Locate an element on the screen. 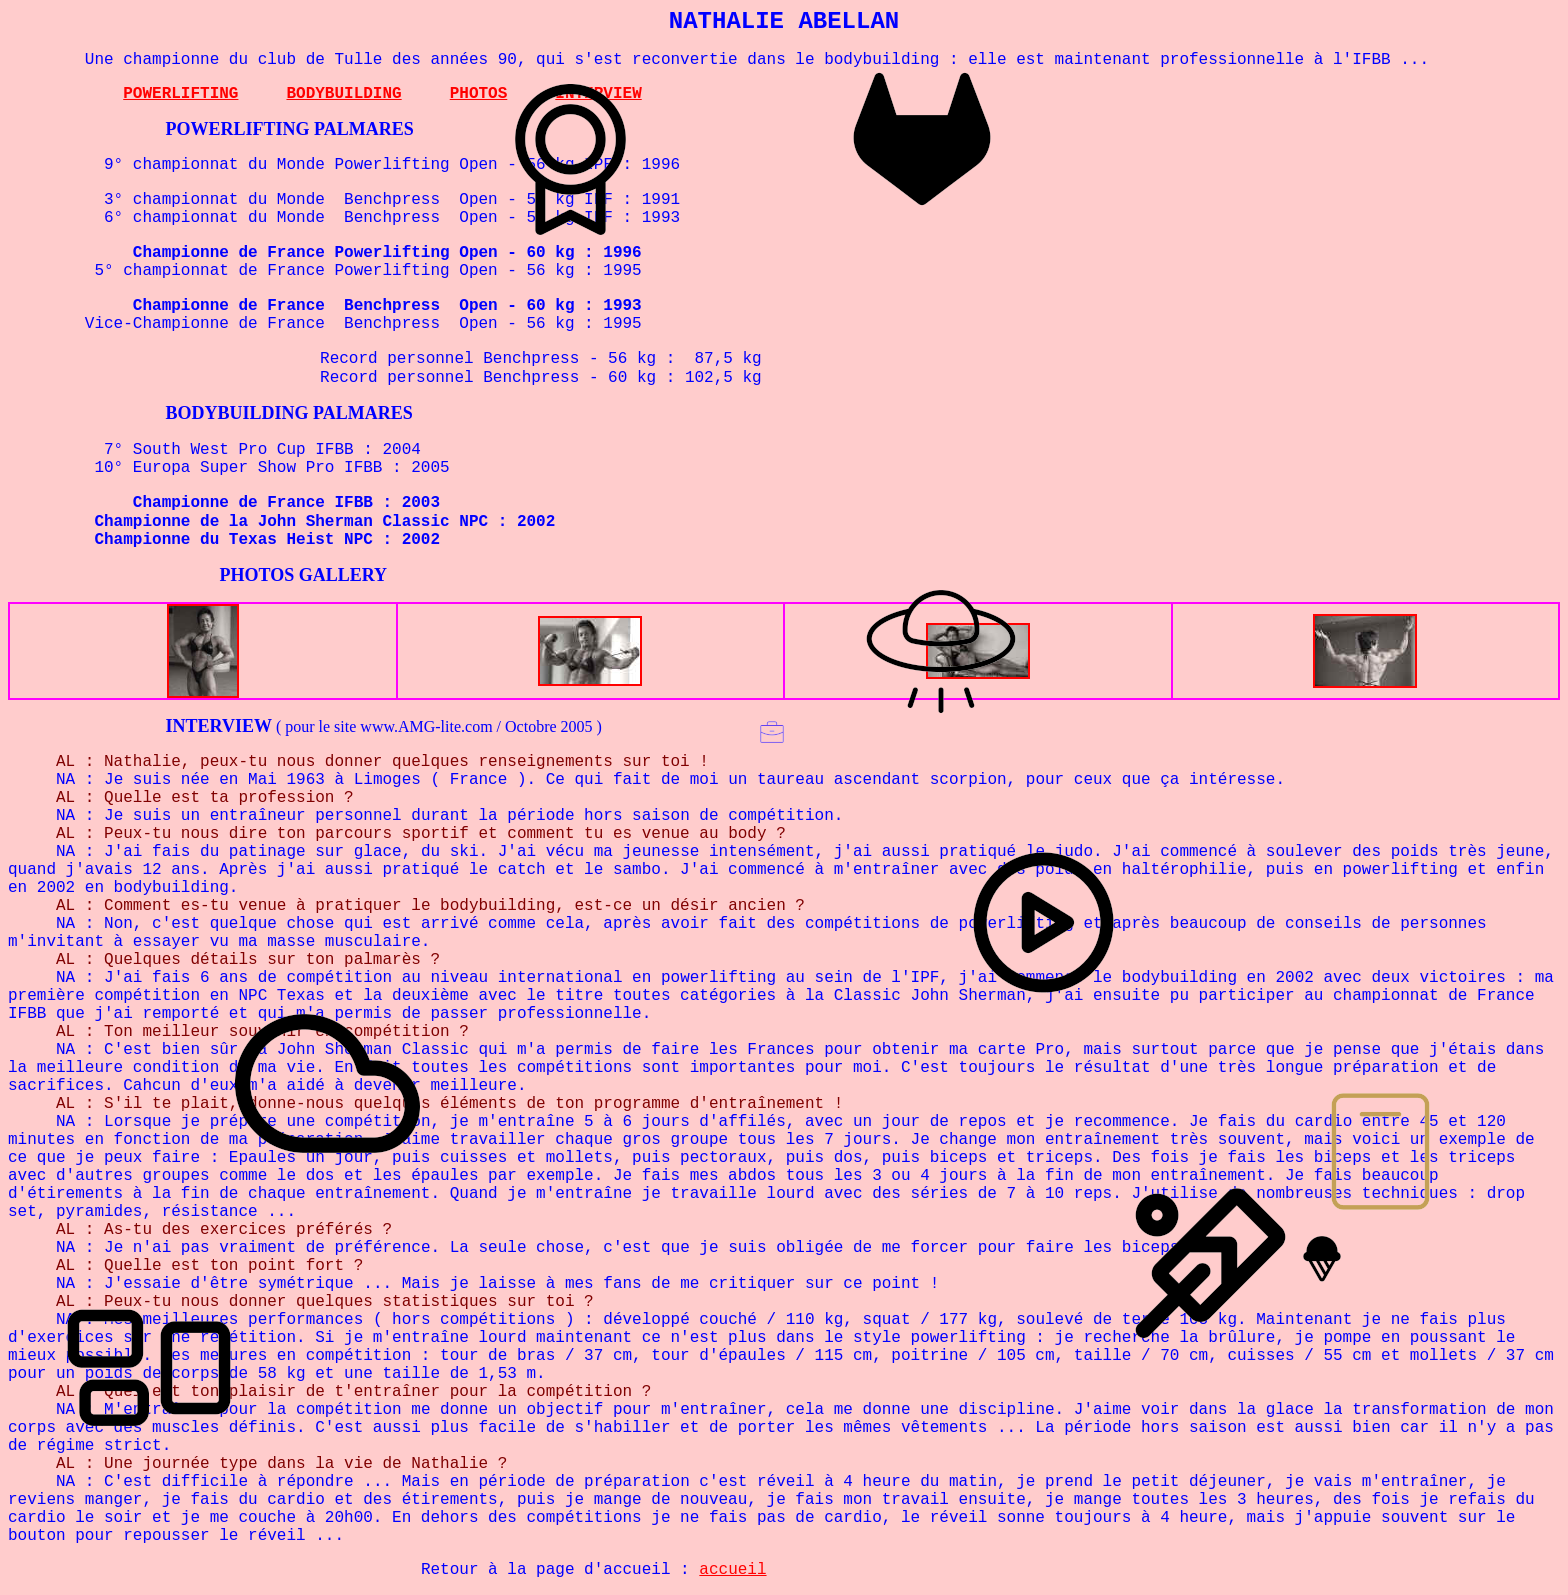 This screenshot has height=1595, width=1568. tablet device with speaker is located at coordinates (1380, 1151).